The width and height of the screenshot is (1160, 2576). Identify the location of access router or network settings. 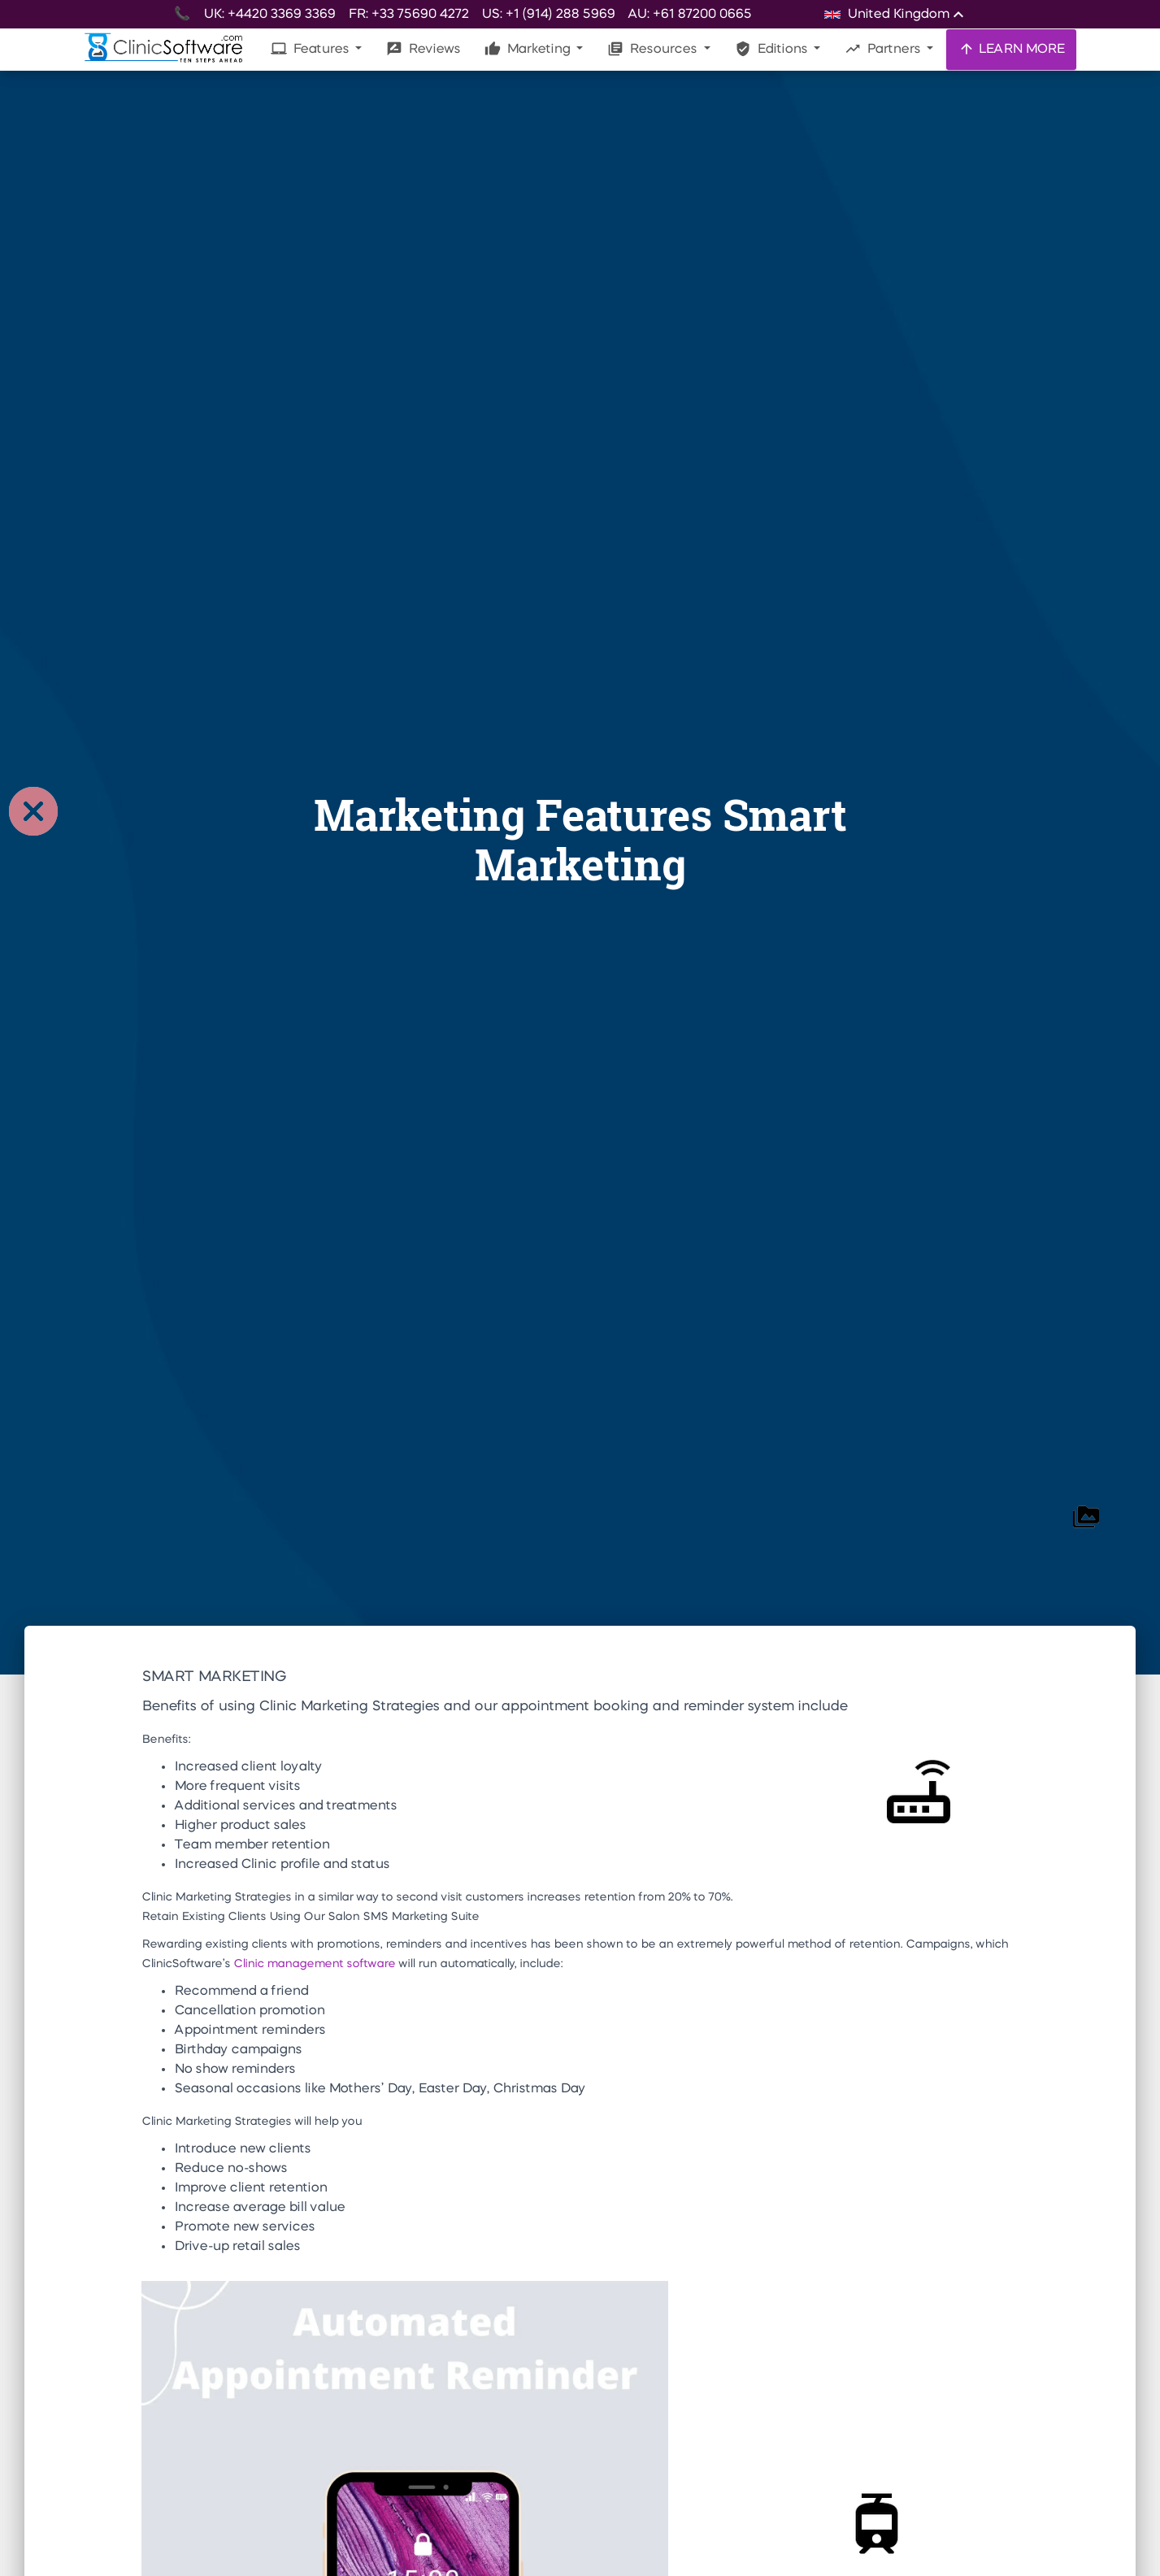
(919, 1792).